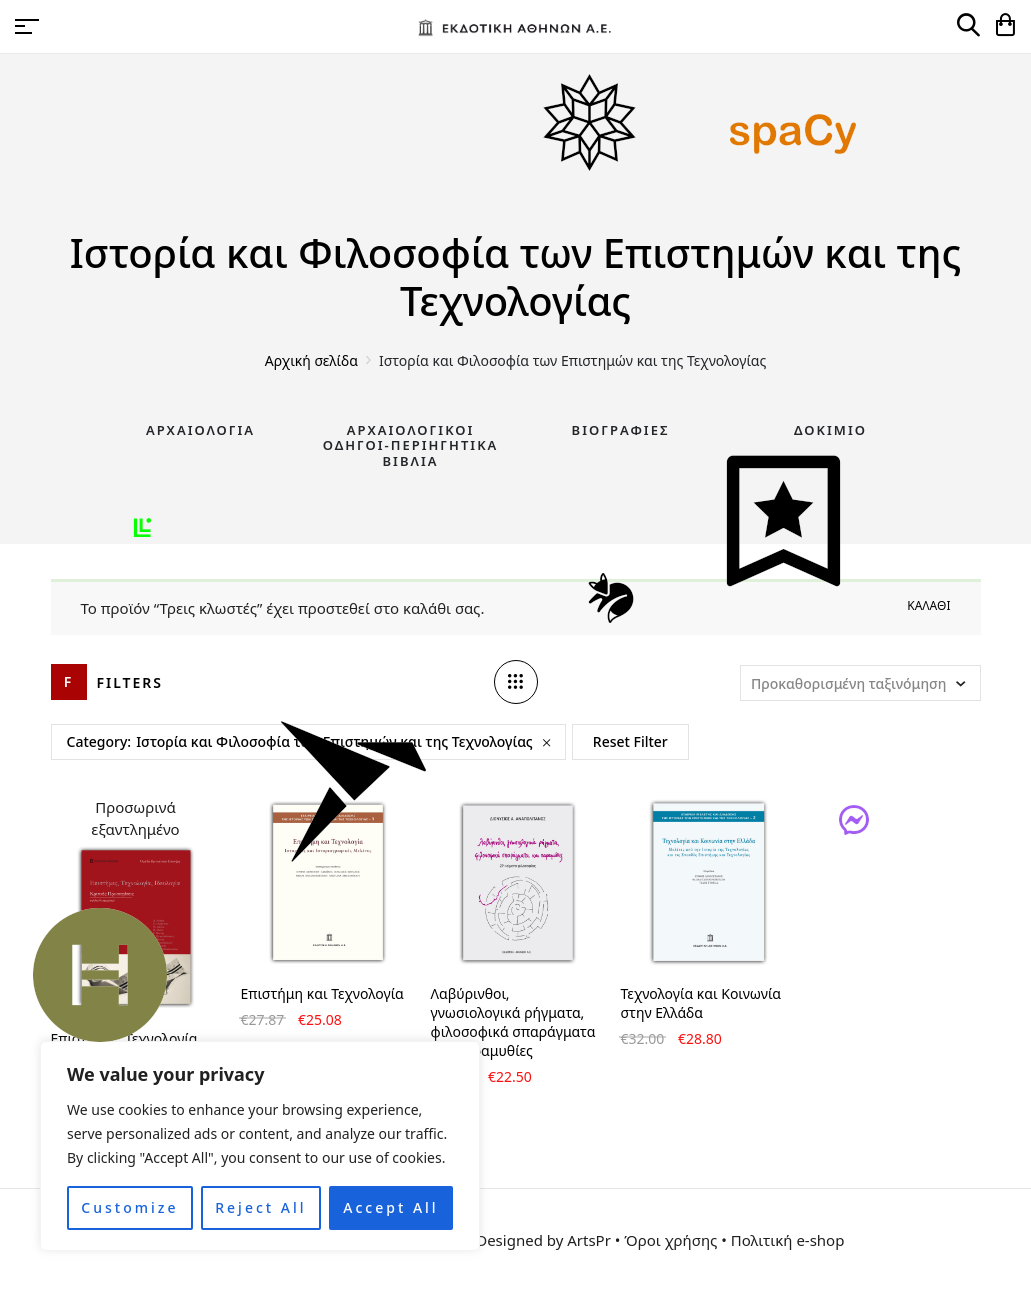 This screenshot has height=1291, width=1031. Describe the element at coordinates (854, 820) in the screenshot. I see `open Facebook Messenger` at that location.